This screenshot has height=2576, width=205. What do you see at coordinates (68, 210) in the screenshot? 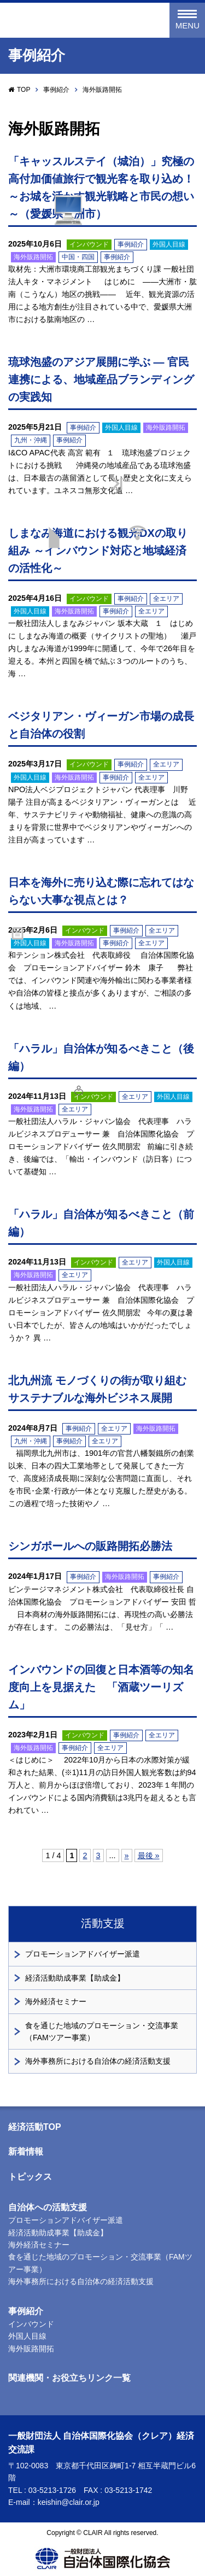
I see `access computer or desktop settings` at bounding box center [68, 210].